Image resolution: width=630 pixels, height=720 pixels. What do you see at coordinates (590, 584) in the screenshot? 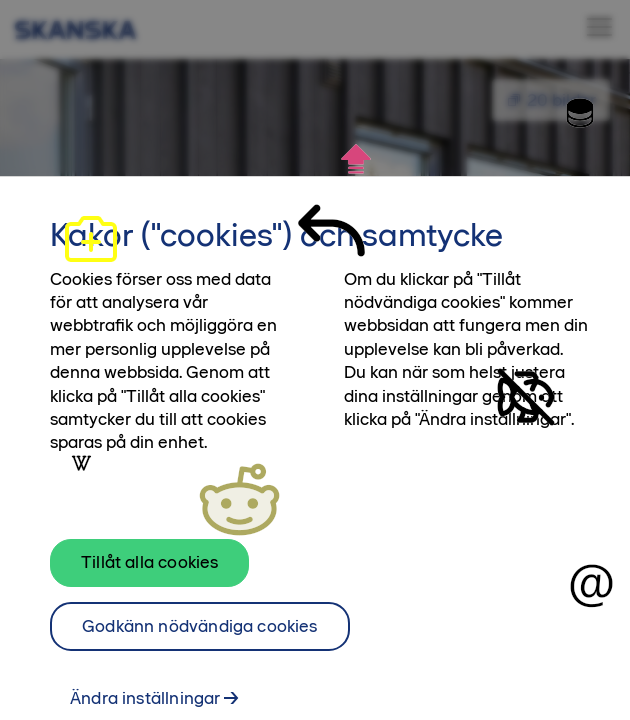
I see `mention a user in a comment or message` at bounding box center [590, 584].